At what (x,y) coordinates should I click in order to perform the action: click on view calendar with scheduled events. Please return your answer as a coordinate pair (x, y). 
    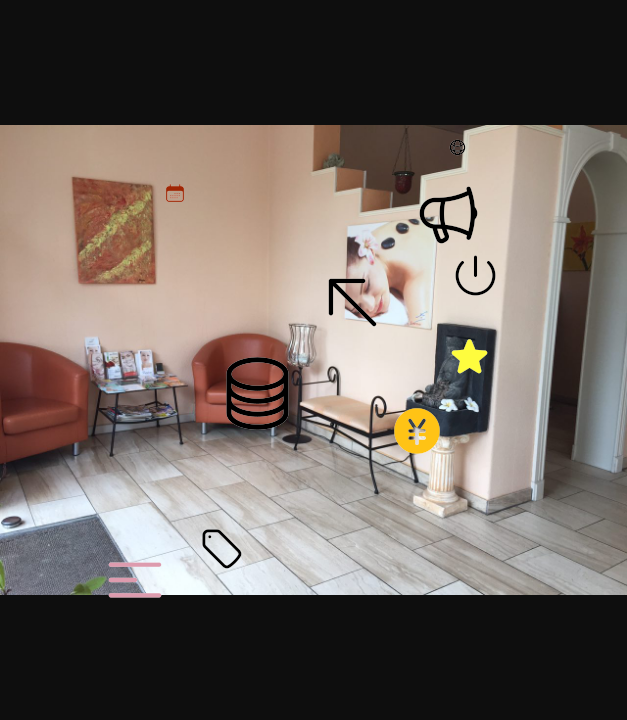
    Looking at the image, I should click on (175, 193).